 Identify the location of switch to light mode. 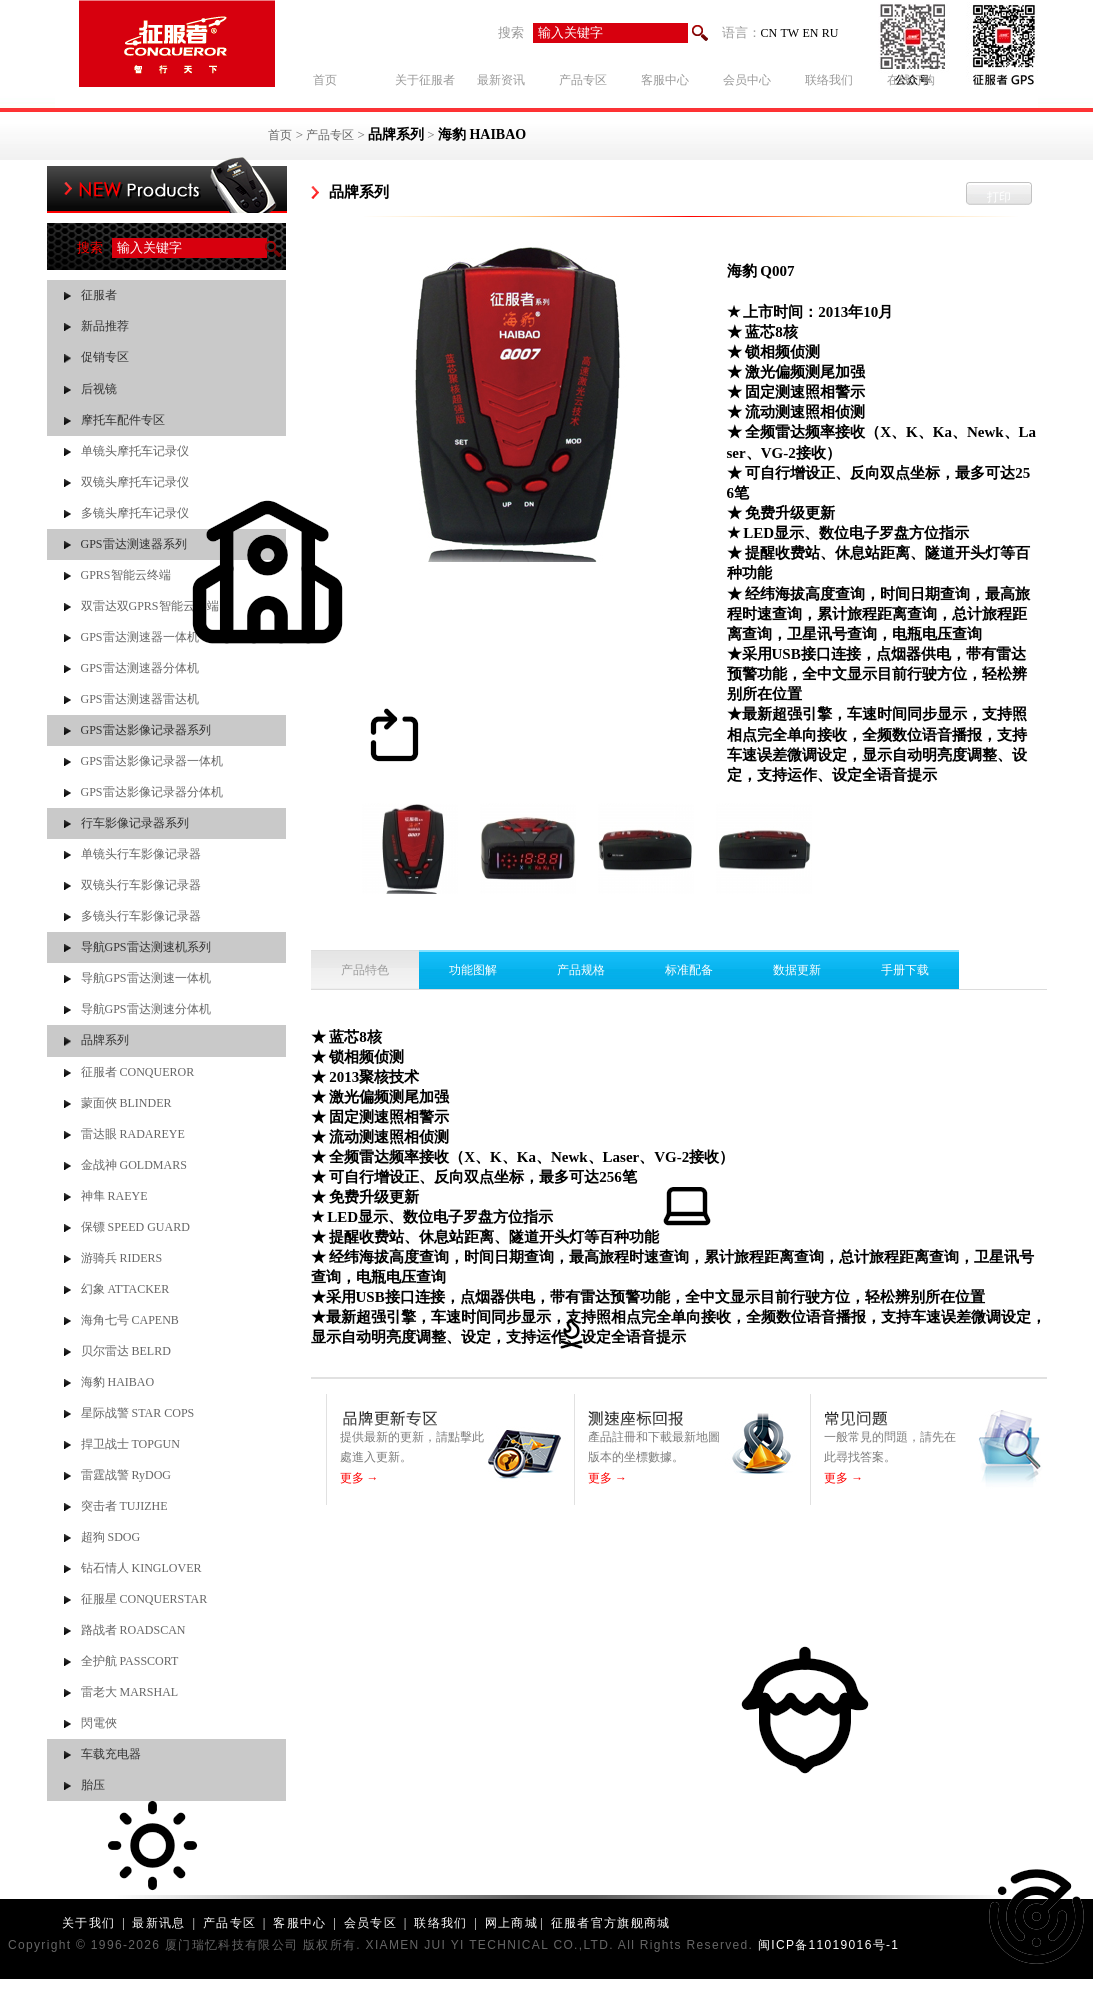
(152, 1845).